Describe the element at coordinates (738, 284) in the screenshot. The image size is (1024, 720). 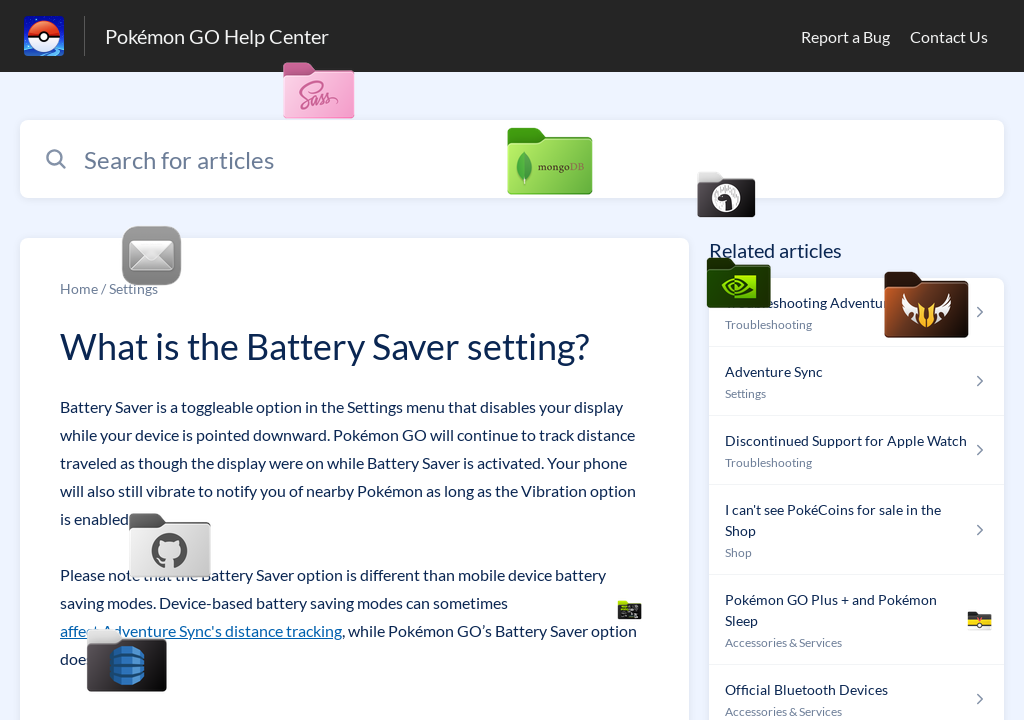
I see `open nvidia files folder` at that location.